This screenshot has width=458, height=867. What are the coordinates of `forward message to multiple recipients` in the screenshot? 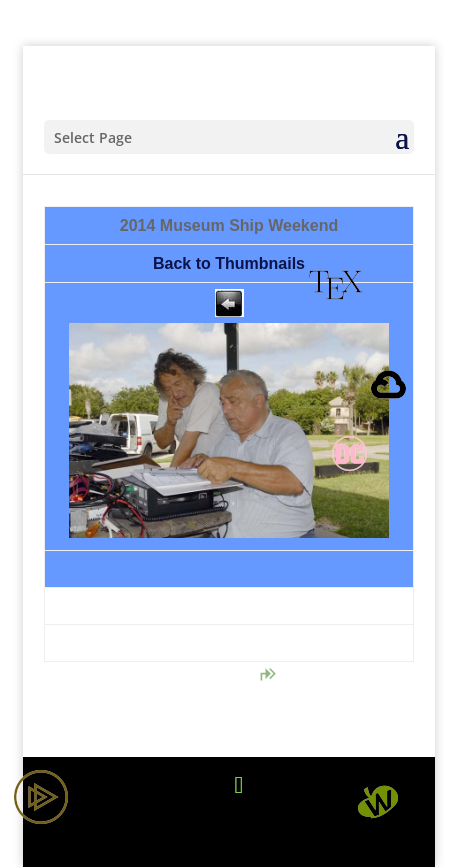 It's located at (267, 674).